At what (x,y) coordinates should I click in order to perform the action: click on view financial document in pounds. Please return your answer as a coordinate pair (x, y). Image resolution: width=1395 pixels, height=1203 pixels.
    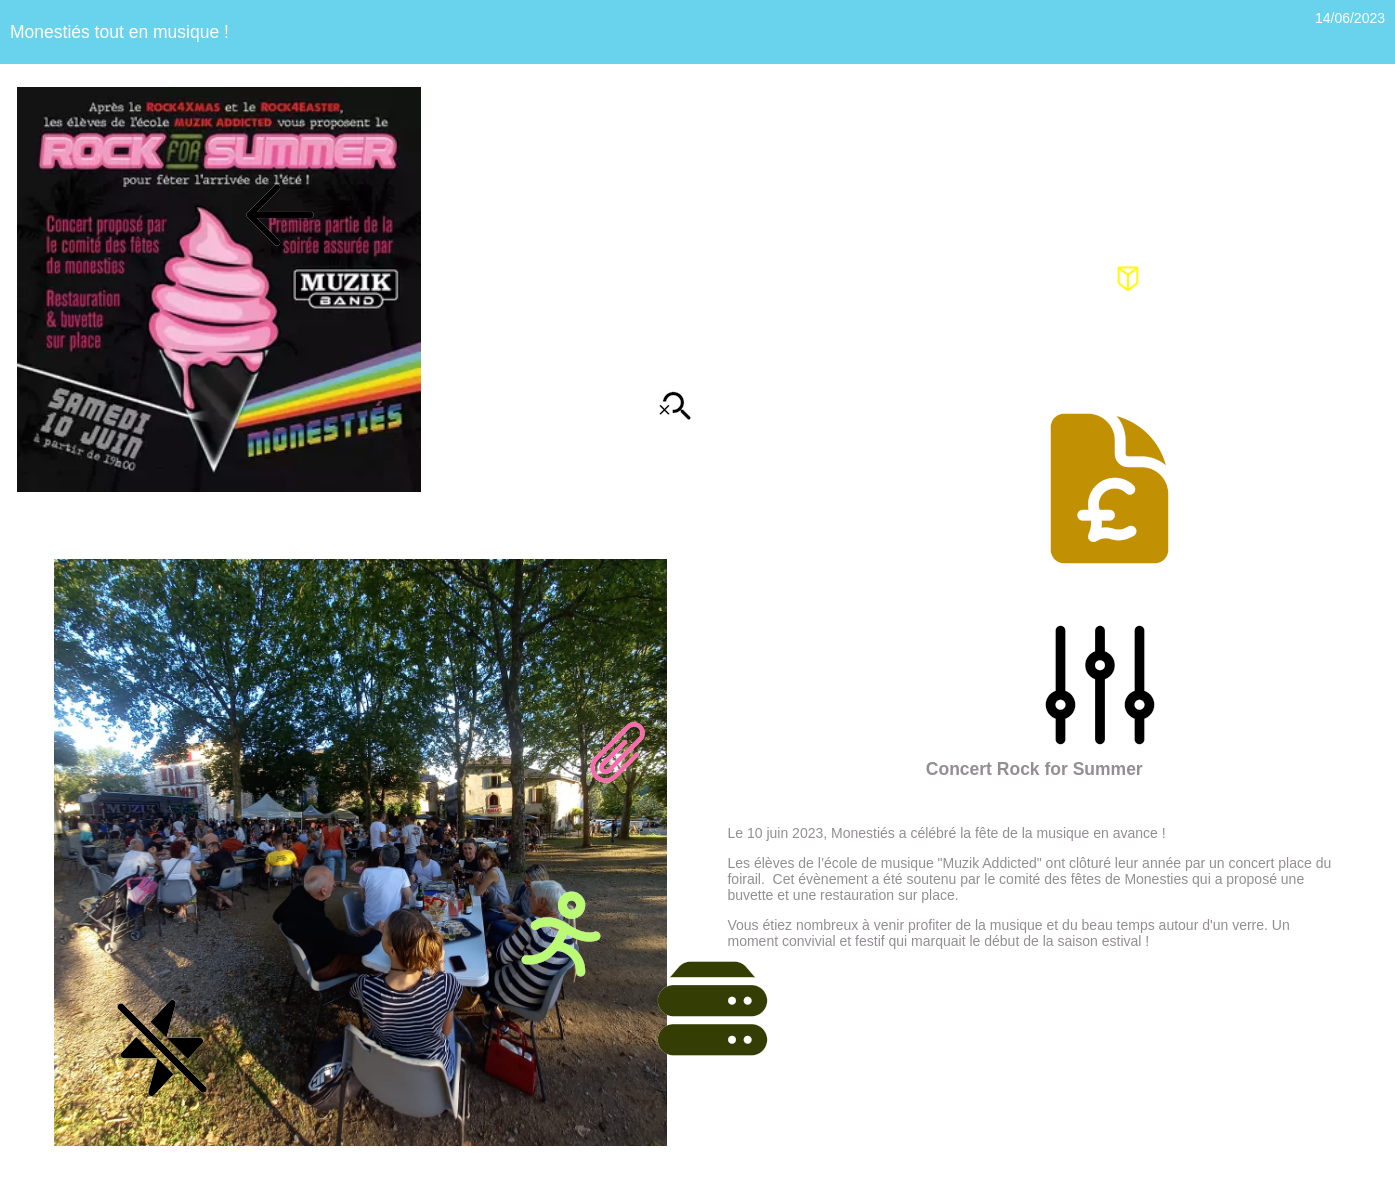
    Looking at the image, I should click on (1109, 488).